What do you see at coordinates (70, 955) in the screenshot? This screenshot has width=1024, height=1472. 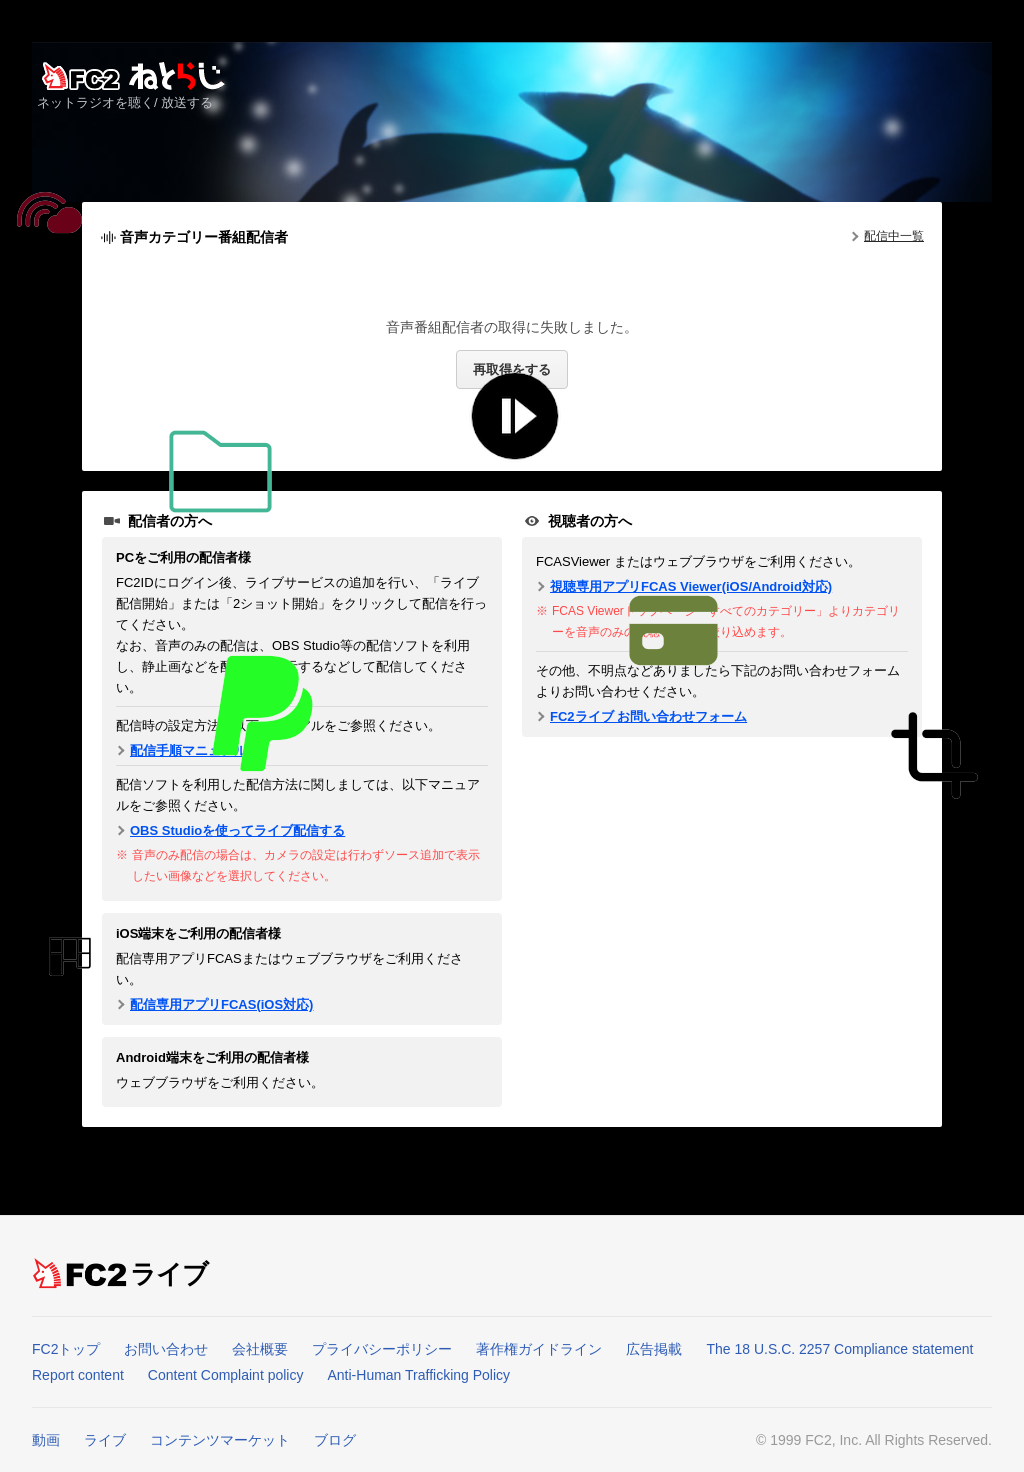 I see `open kanban board view` at bounding box center [70, 955].